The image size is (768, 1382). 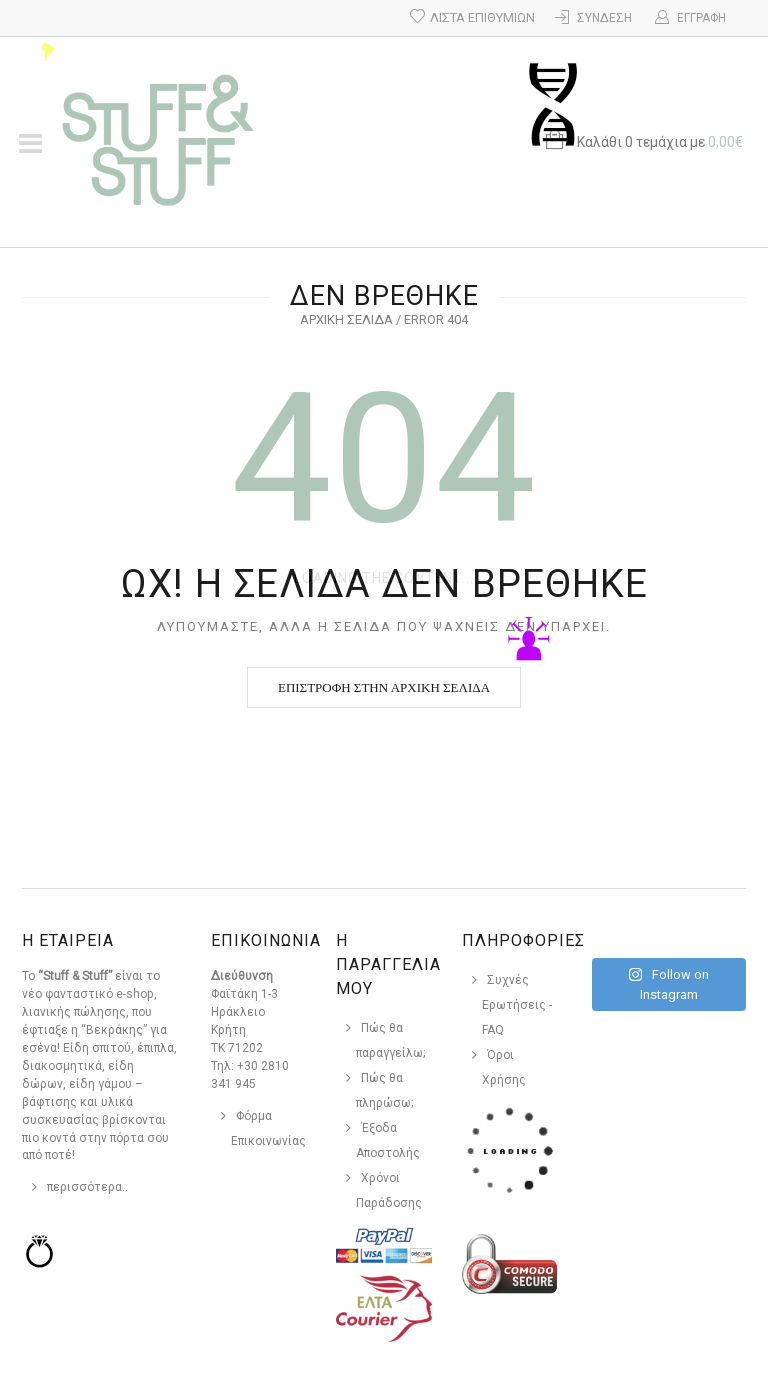 I want to click on indicates premium or luxury item status, so click(x=39, y=1251).